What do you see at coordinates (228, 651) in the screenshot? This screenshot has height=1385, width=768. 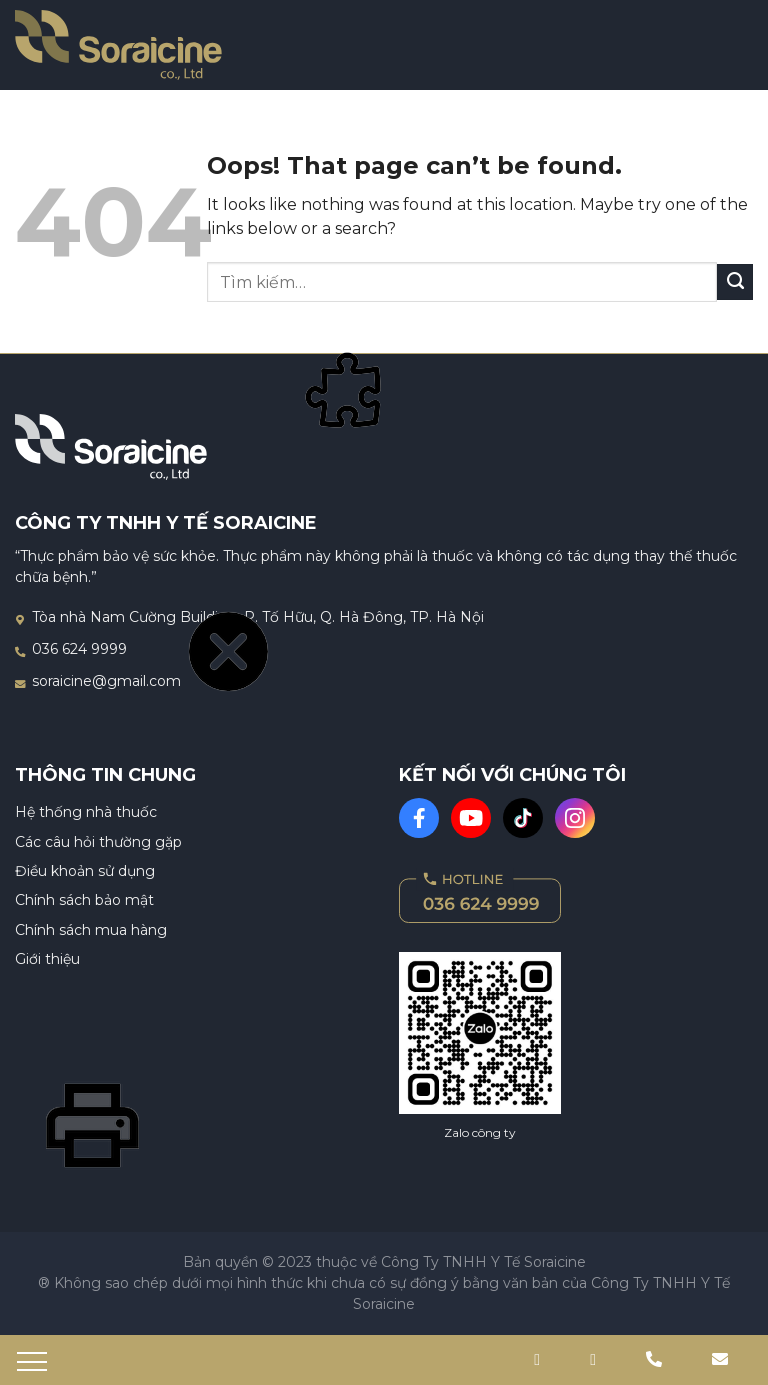 I see `cancel or close the current action` at bounding box center [228, 651].